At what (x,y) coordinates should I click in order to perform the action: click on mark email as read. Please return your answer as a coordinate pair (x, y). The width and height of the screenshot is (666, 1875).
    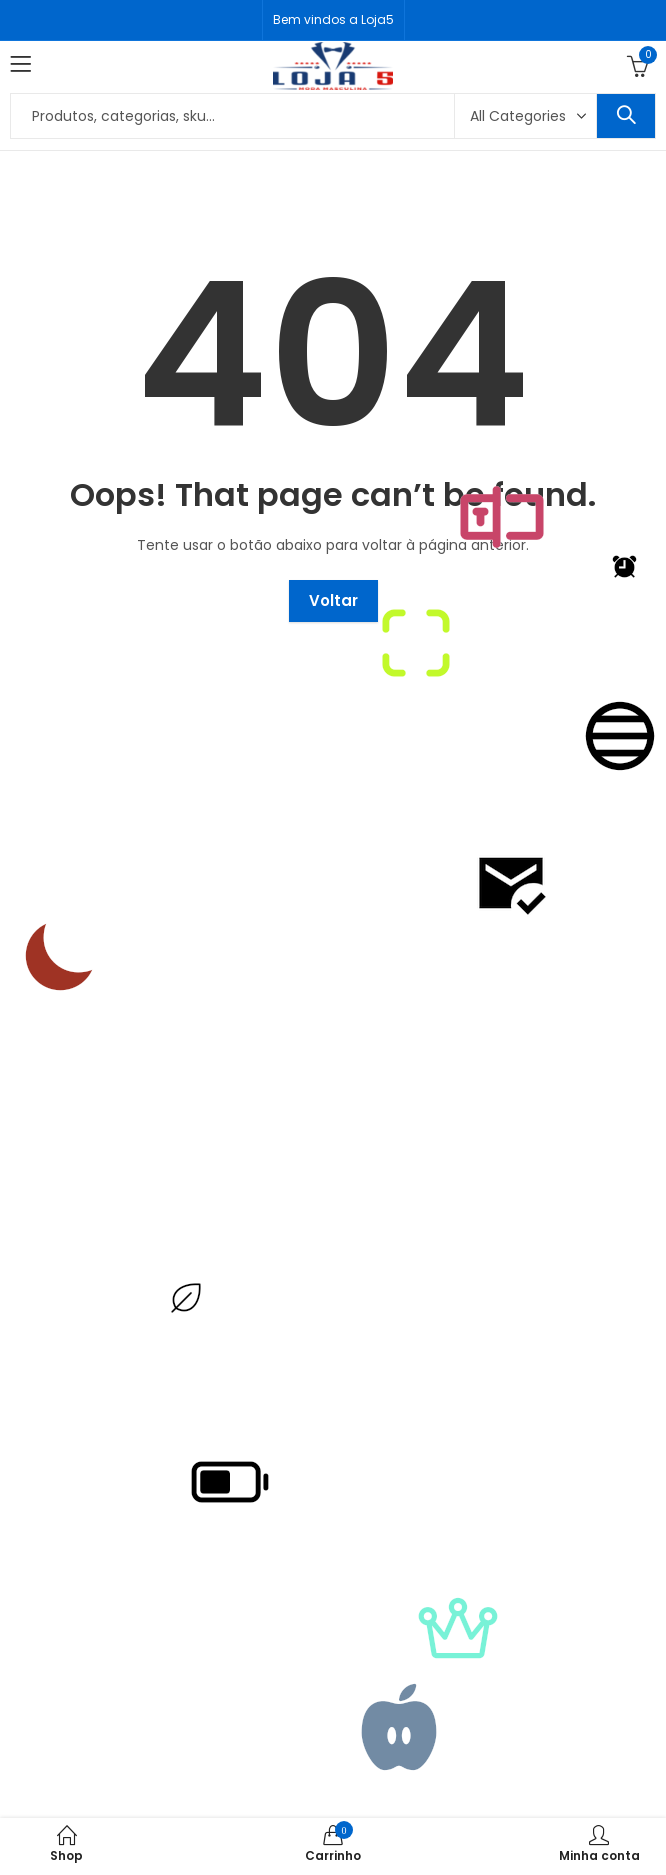
    Looking at the image, I should click on (511, 883).